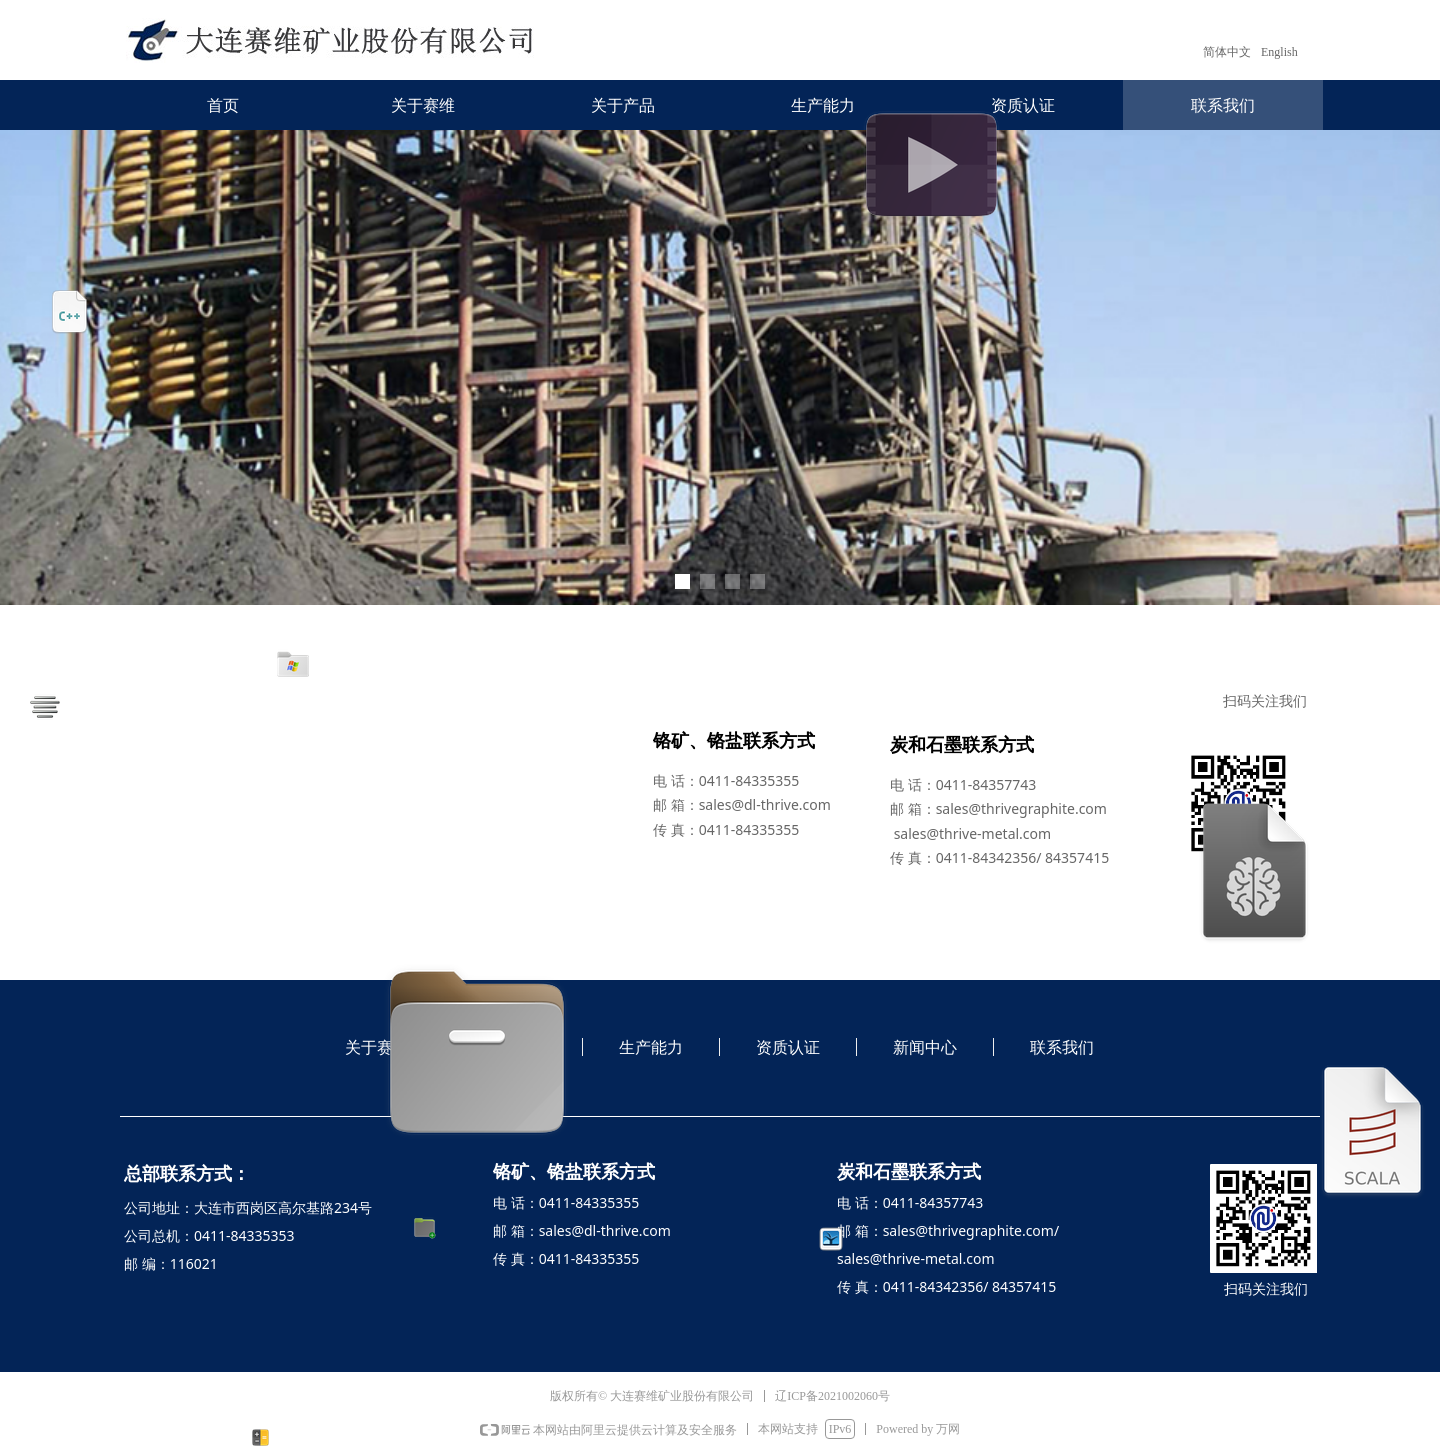  What do you see at coordinates (69, 311) in the screenshot?
I see `a C++ source code file` at bounding box center [69, 311].